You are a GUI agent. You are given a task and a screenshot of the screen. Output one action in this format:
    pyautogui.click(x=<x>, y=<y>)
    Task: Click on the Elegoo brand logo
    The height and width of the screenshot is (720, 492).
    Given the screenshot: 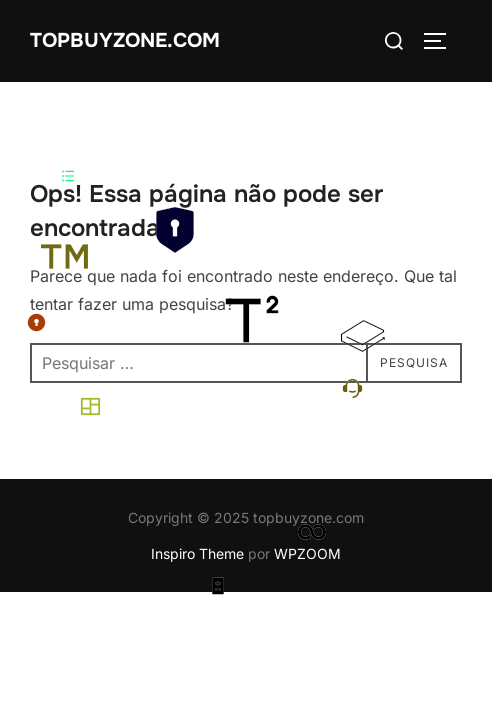 What is the action you would take?
    pyautogui.click(x=312, y=532)
    